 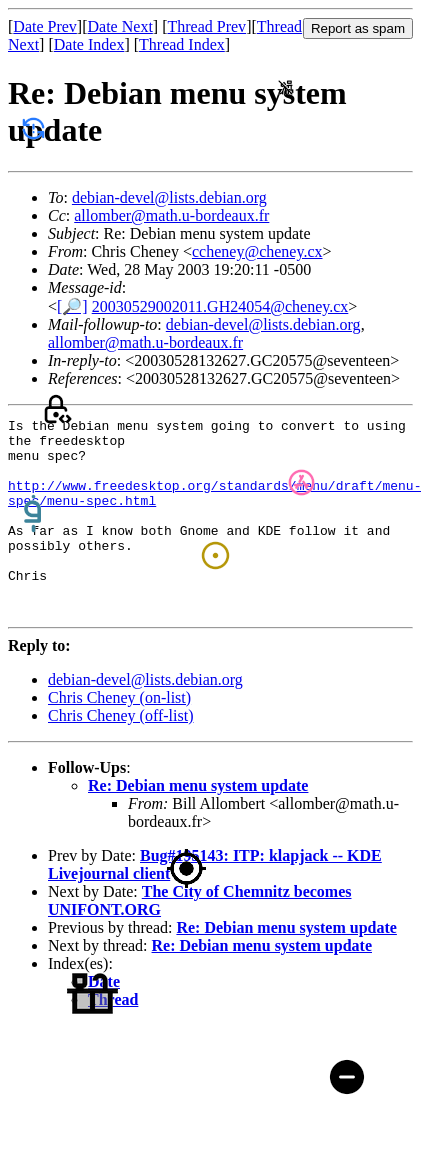 I want to click on refresh required with warning or alert, so click(x=33, y=128).